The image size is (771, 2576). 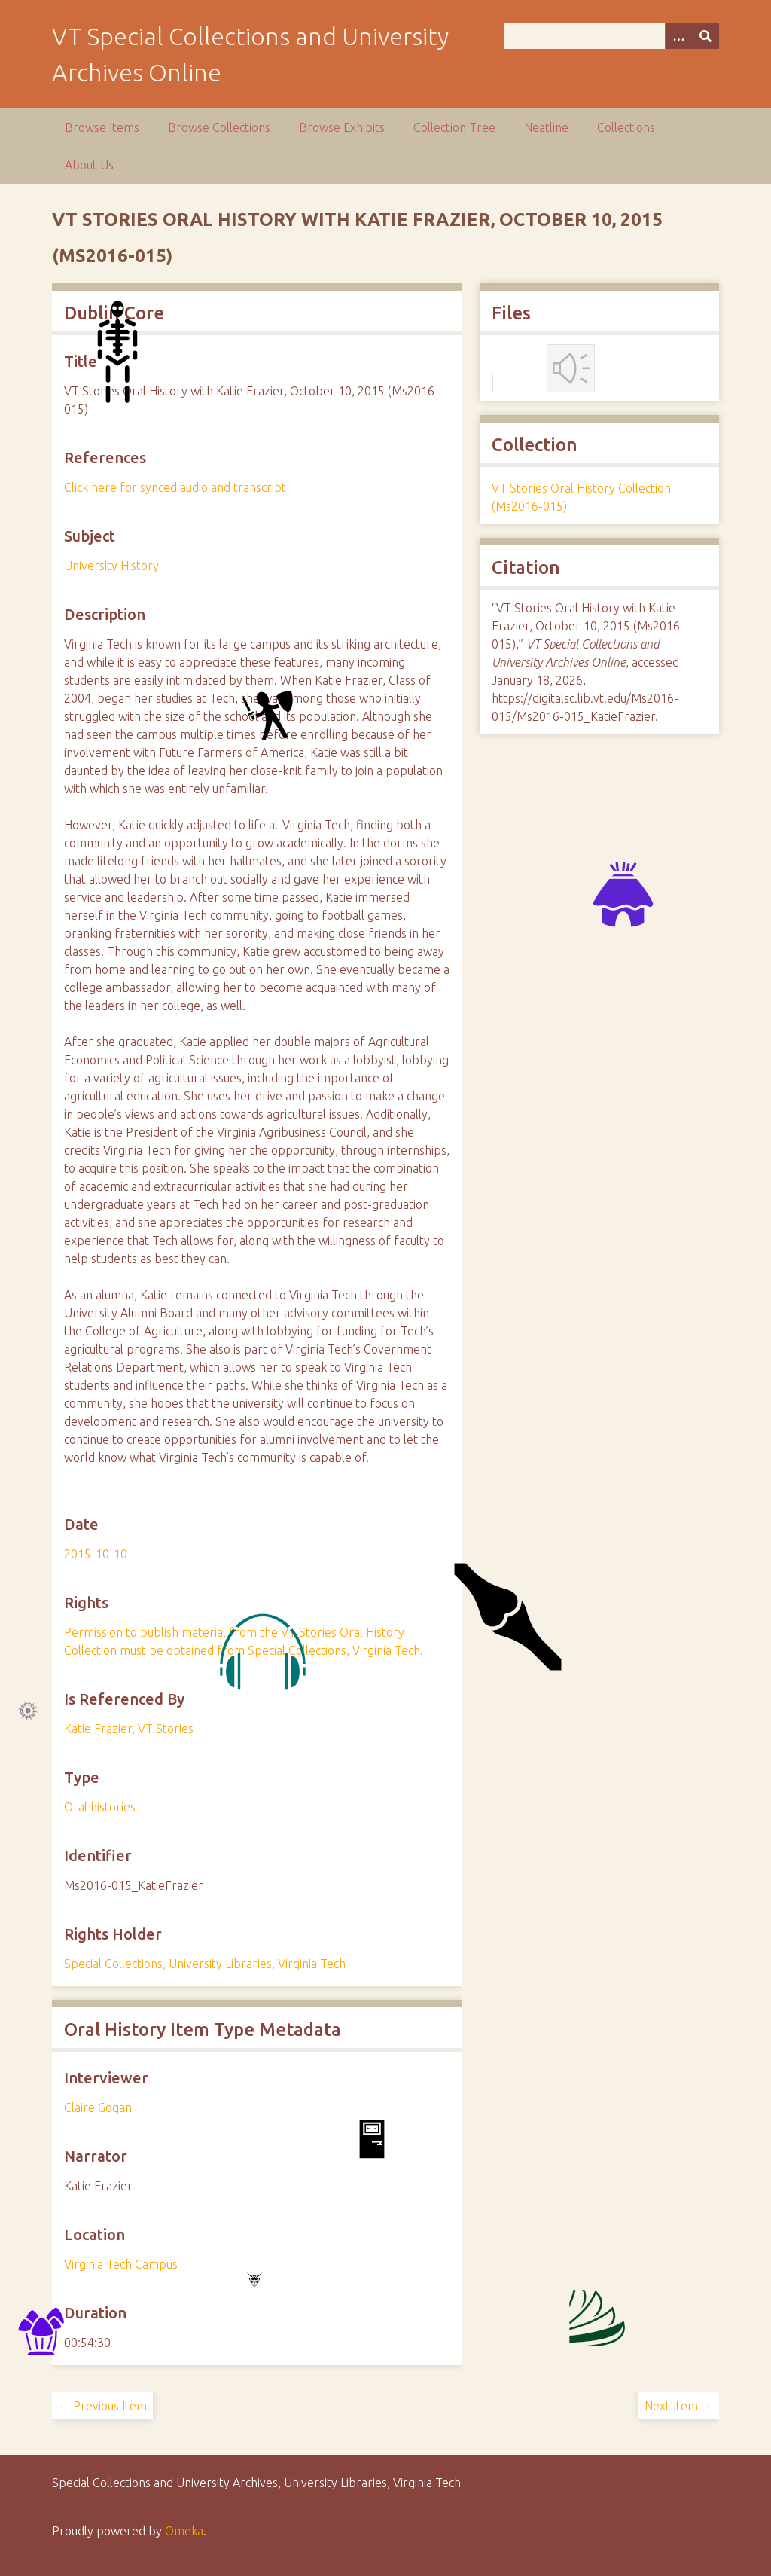 What do you see at coordinates (263, 1652) in the screenshot?
I see `listen to audio or music` at bounding box center [263, 1652].